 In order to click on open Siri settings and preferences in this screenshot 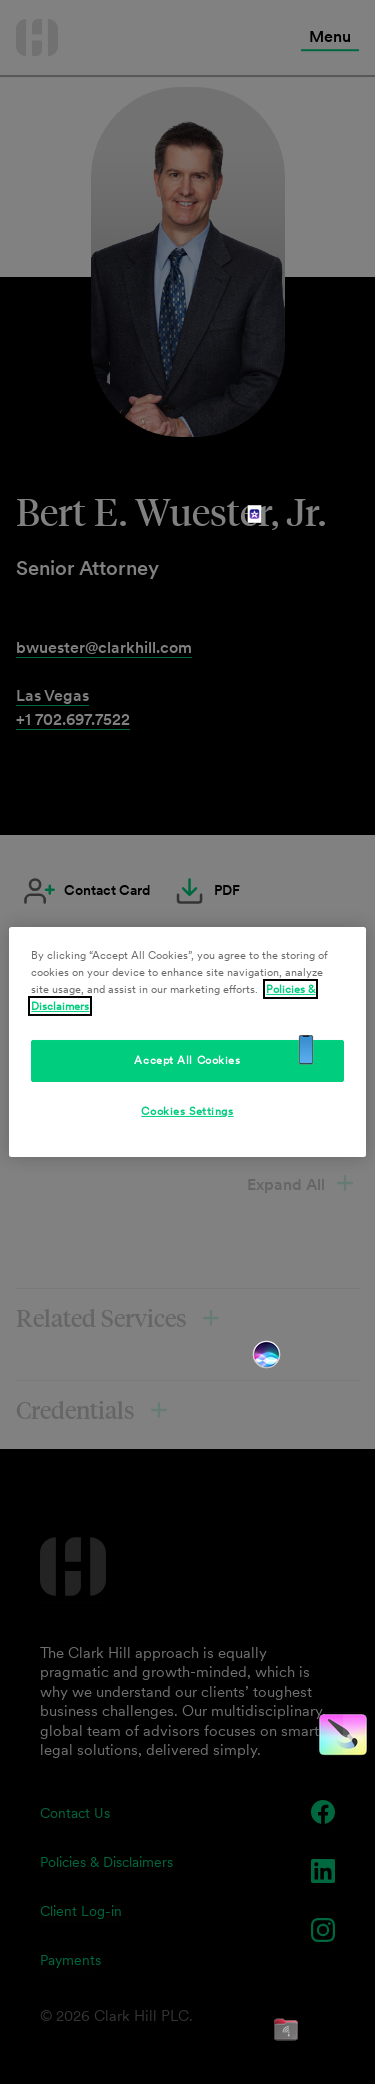, I will do `click(266, 1354)`.